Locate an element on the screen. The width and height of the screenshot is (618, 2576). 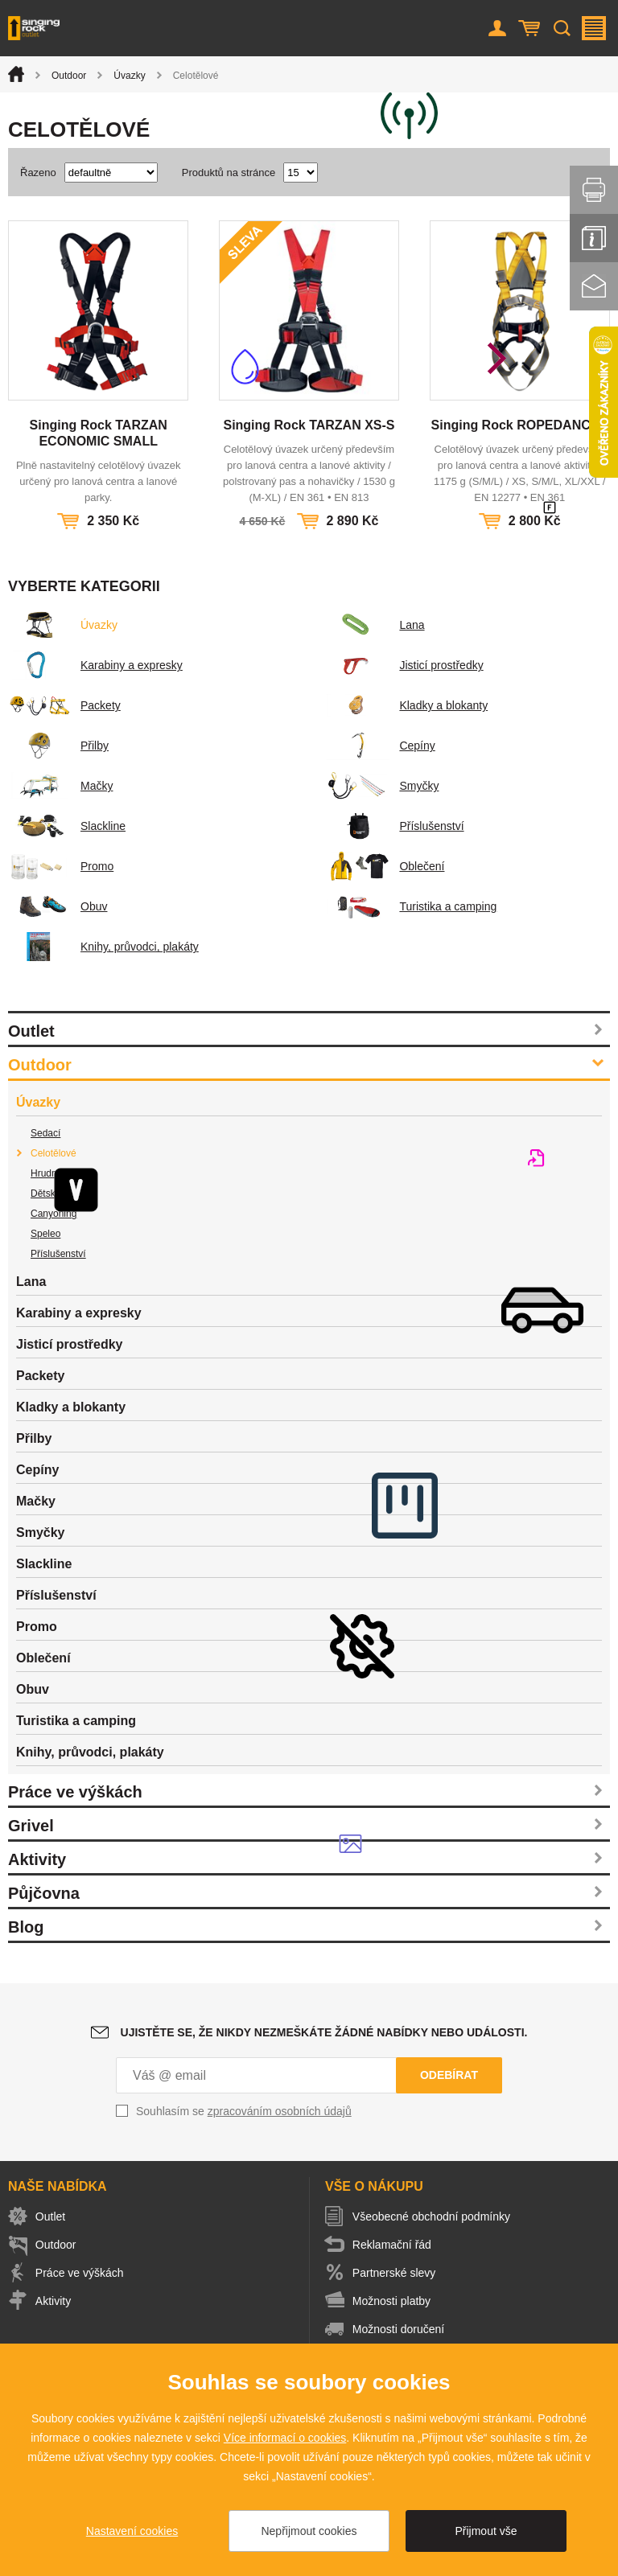
indicates items starting with the letter V is located at coordinates (76, 1189).